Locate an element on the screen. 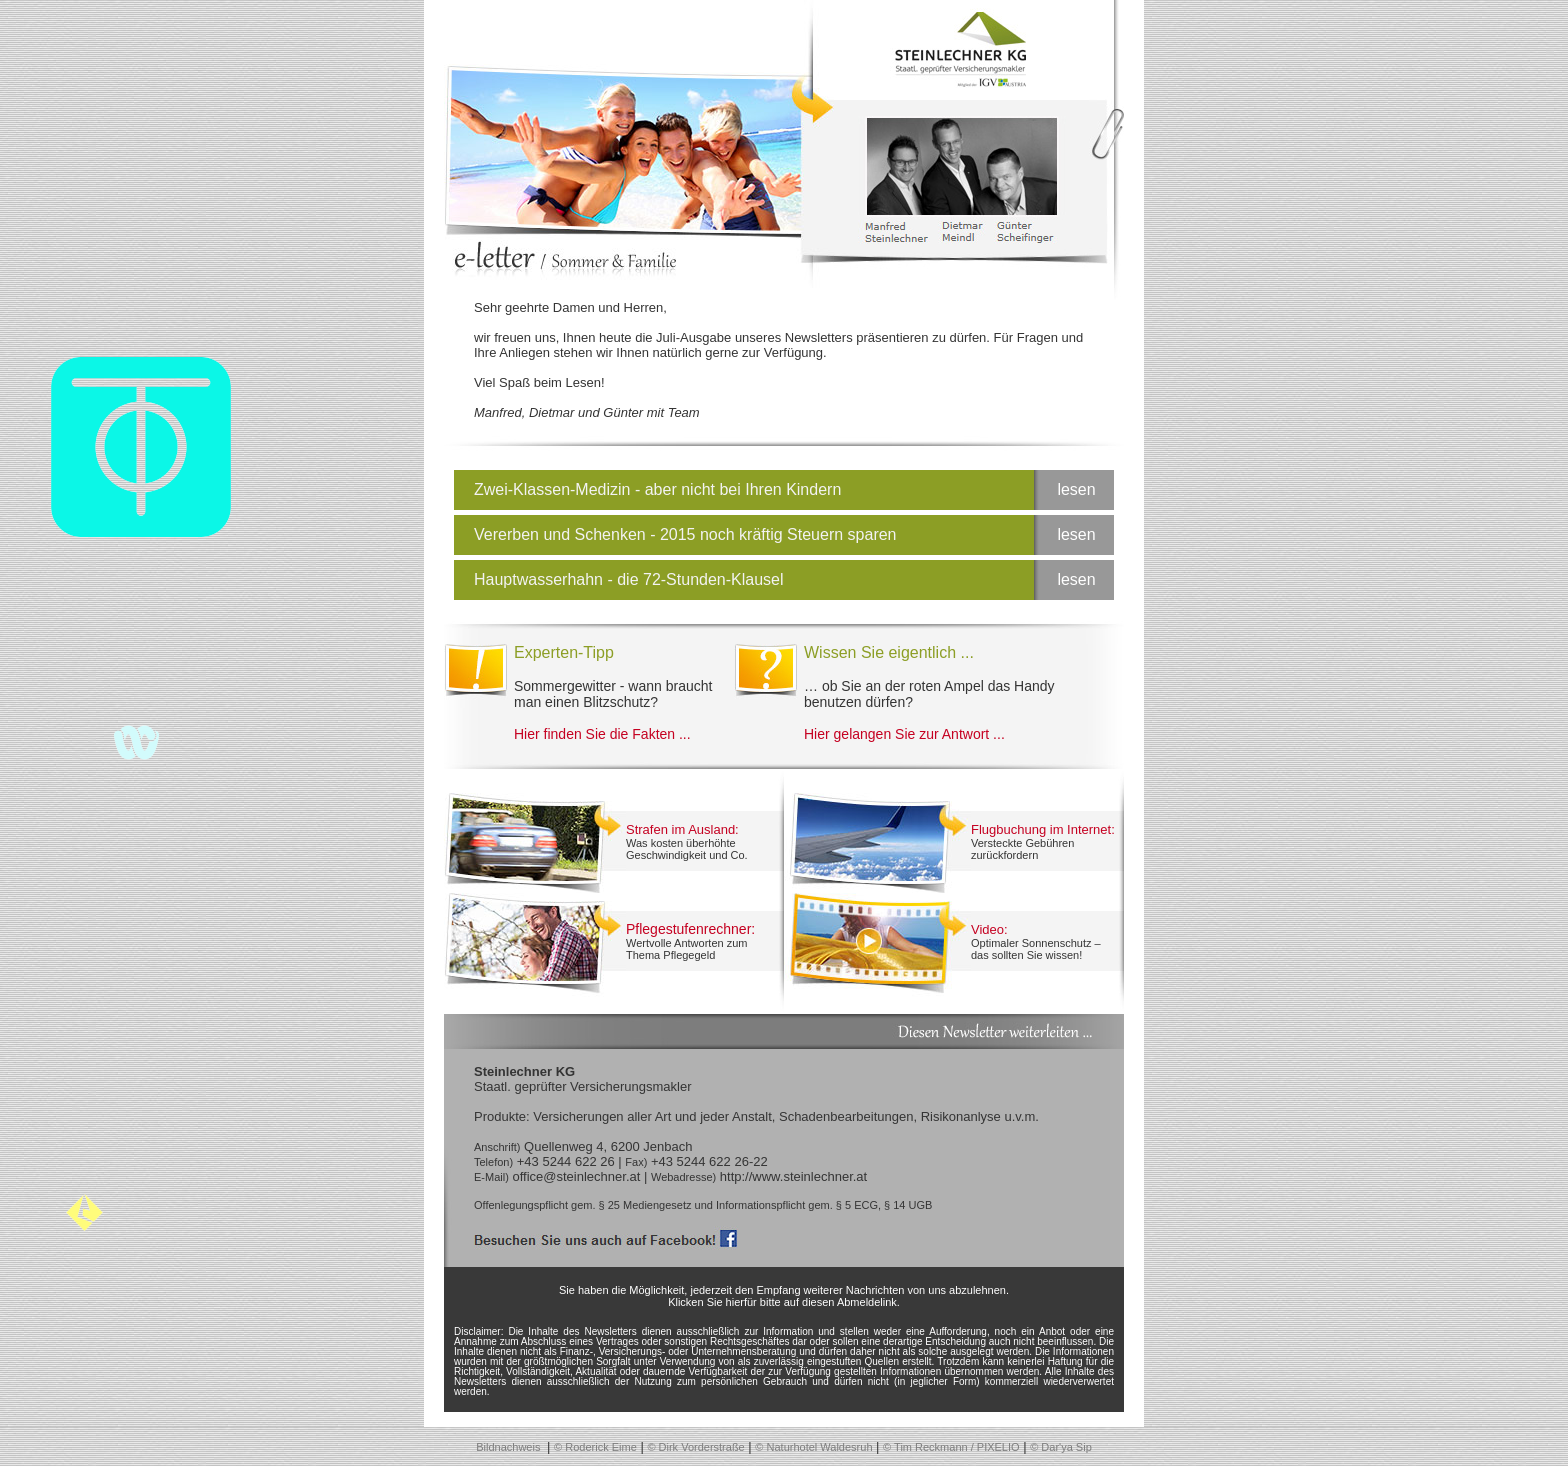 This screenshot has height=1466, width=1568. open zerotier network settings is located at coordinates (141, 447).